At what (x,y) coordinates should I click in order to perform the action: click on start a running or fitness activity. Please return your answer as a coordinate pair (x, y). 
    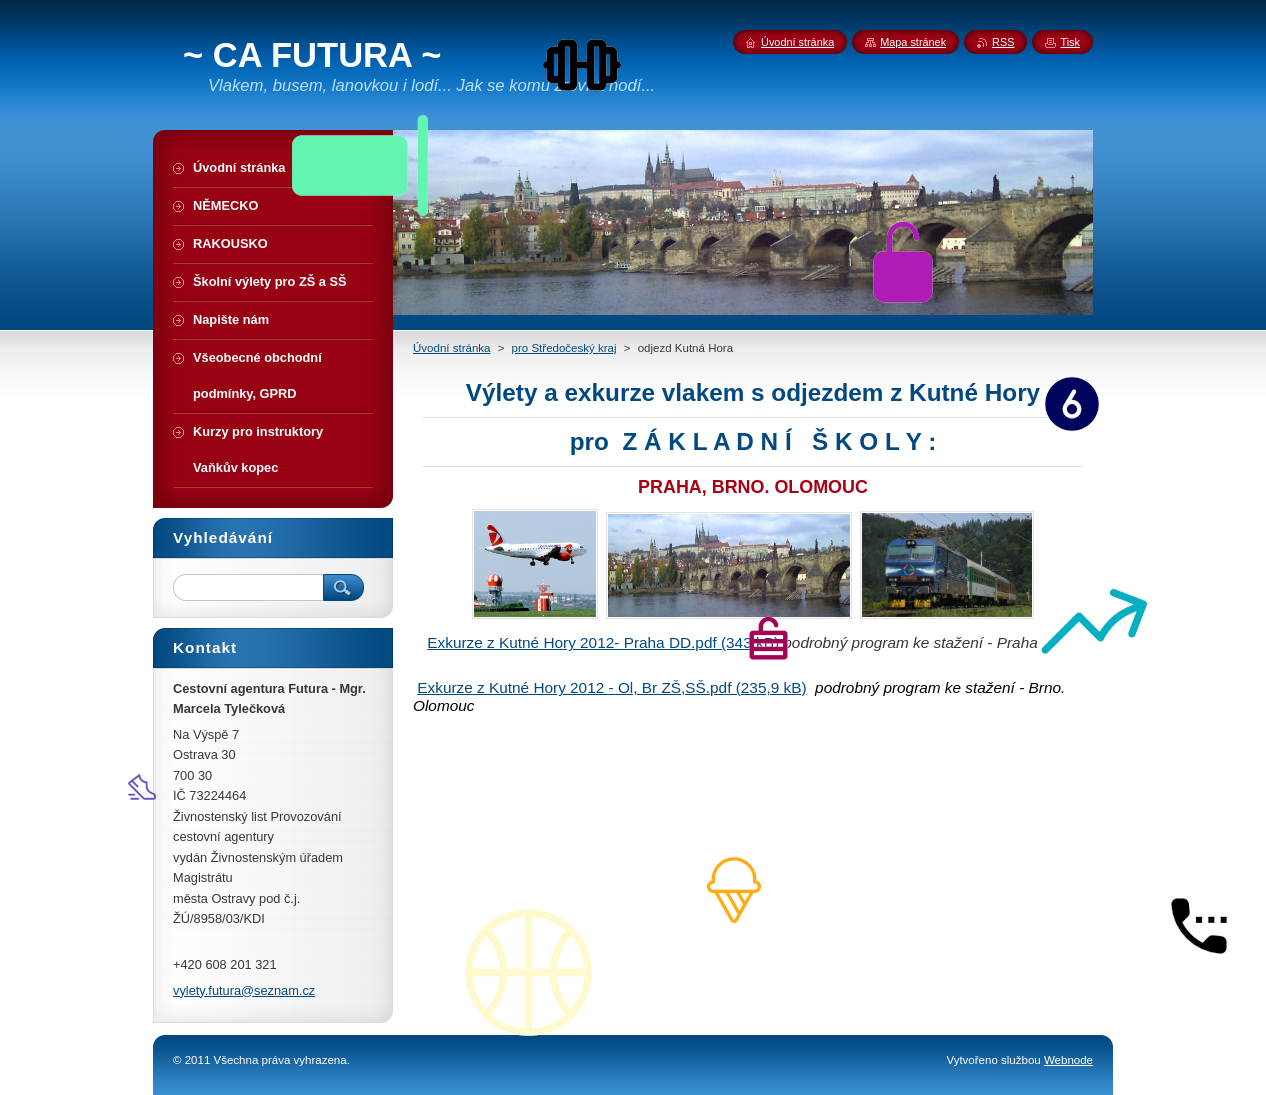
    Looking at the image, I should click on (141, 788).